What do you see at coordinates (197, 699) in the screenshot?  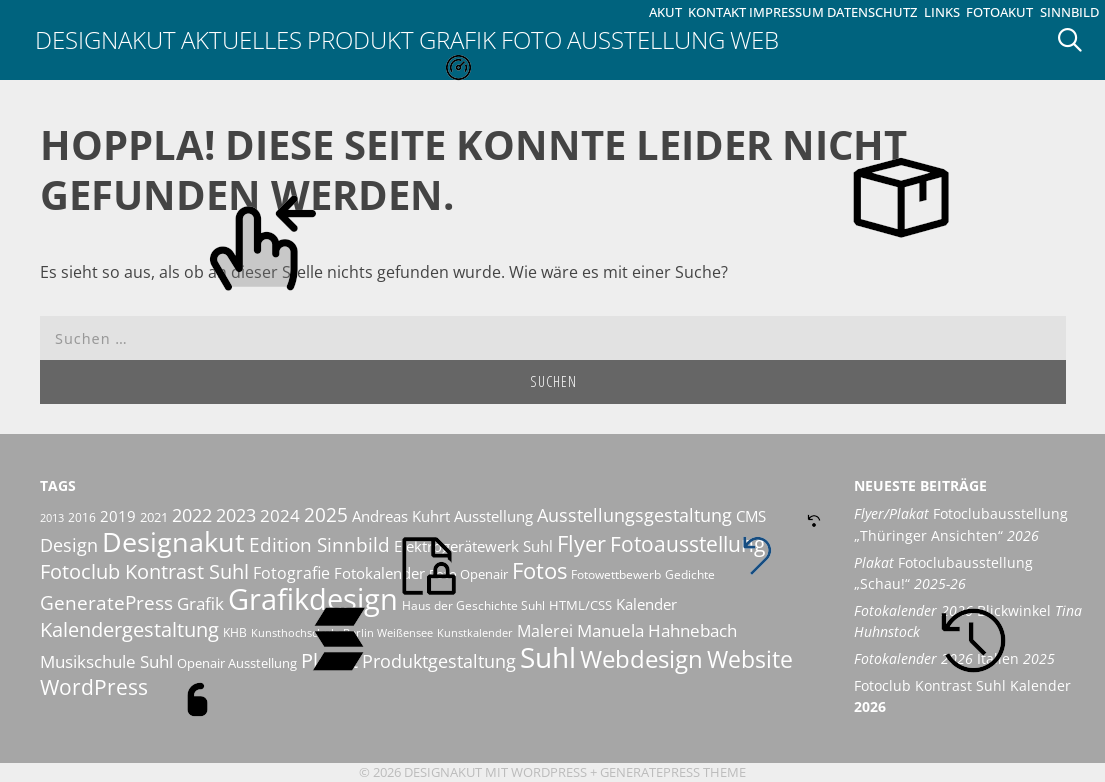 I see `insert a left single quotation mark` at bounding box center [197, 699].